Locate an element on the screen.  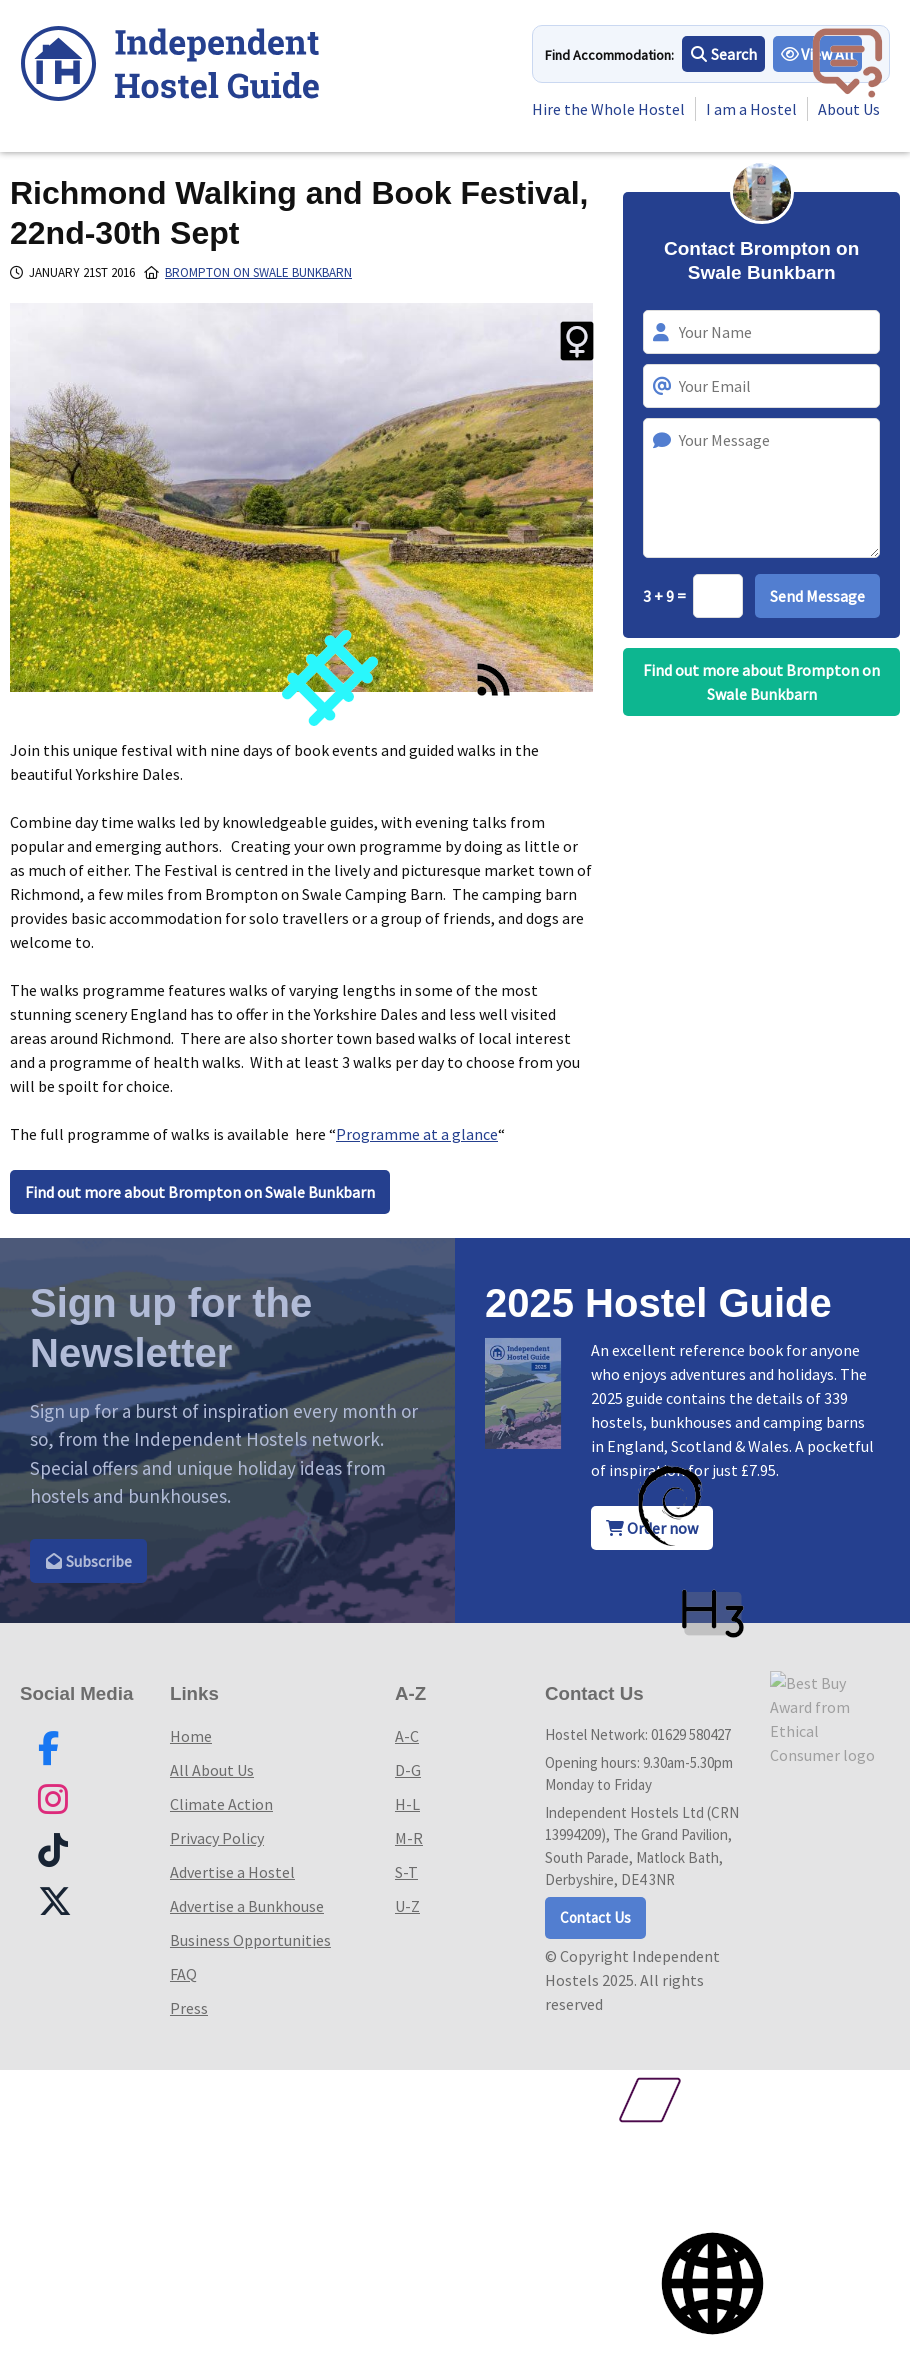
switch to global or worldwide view is located at coordinates (712, 2283).